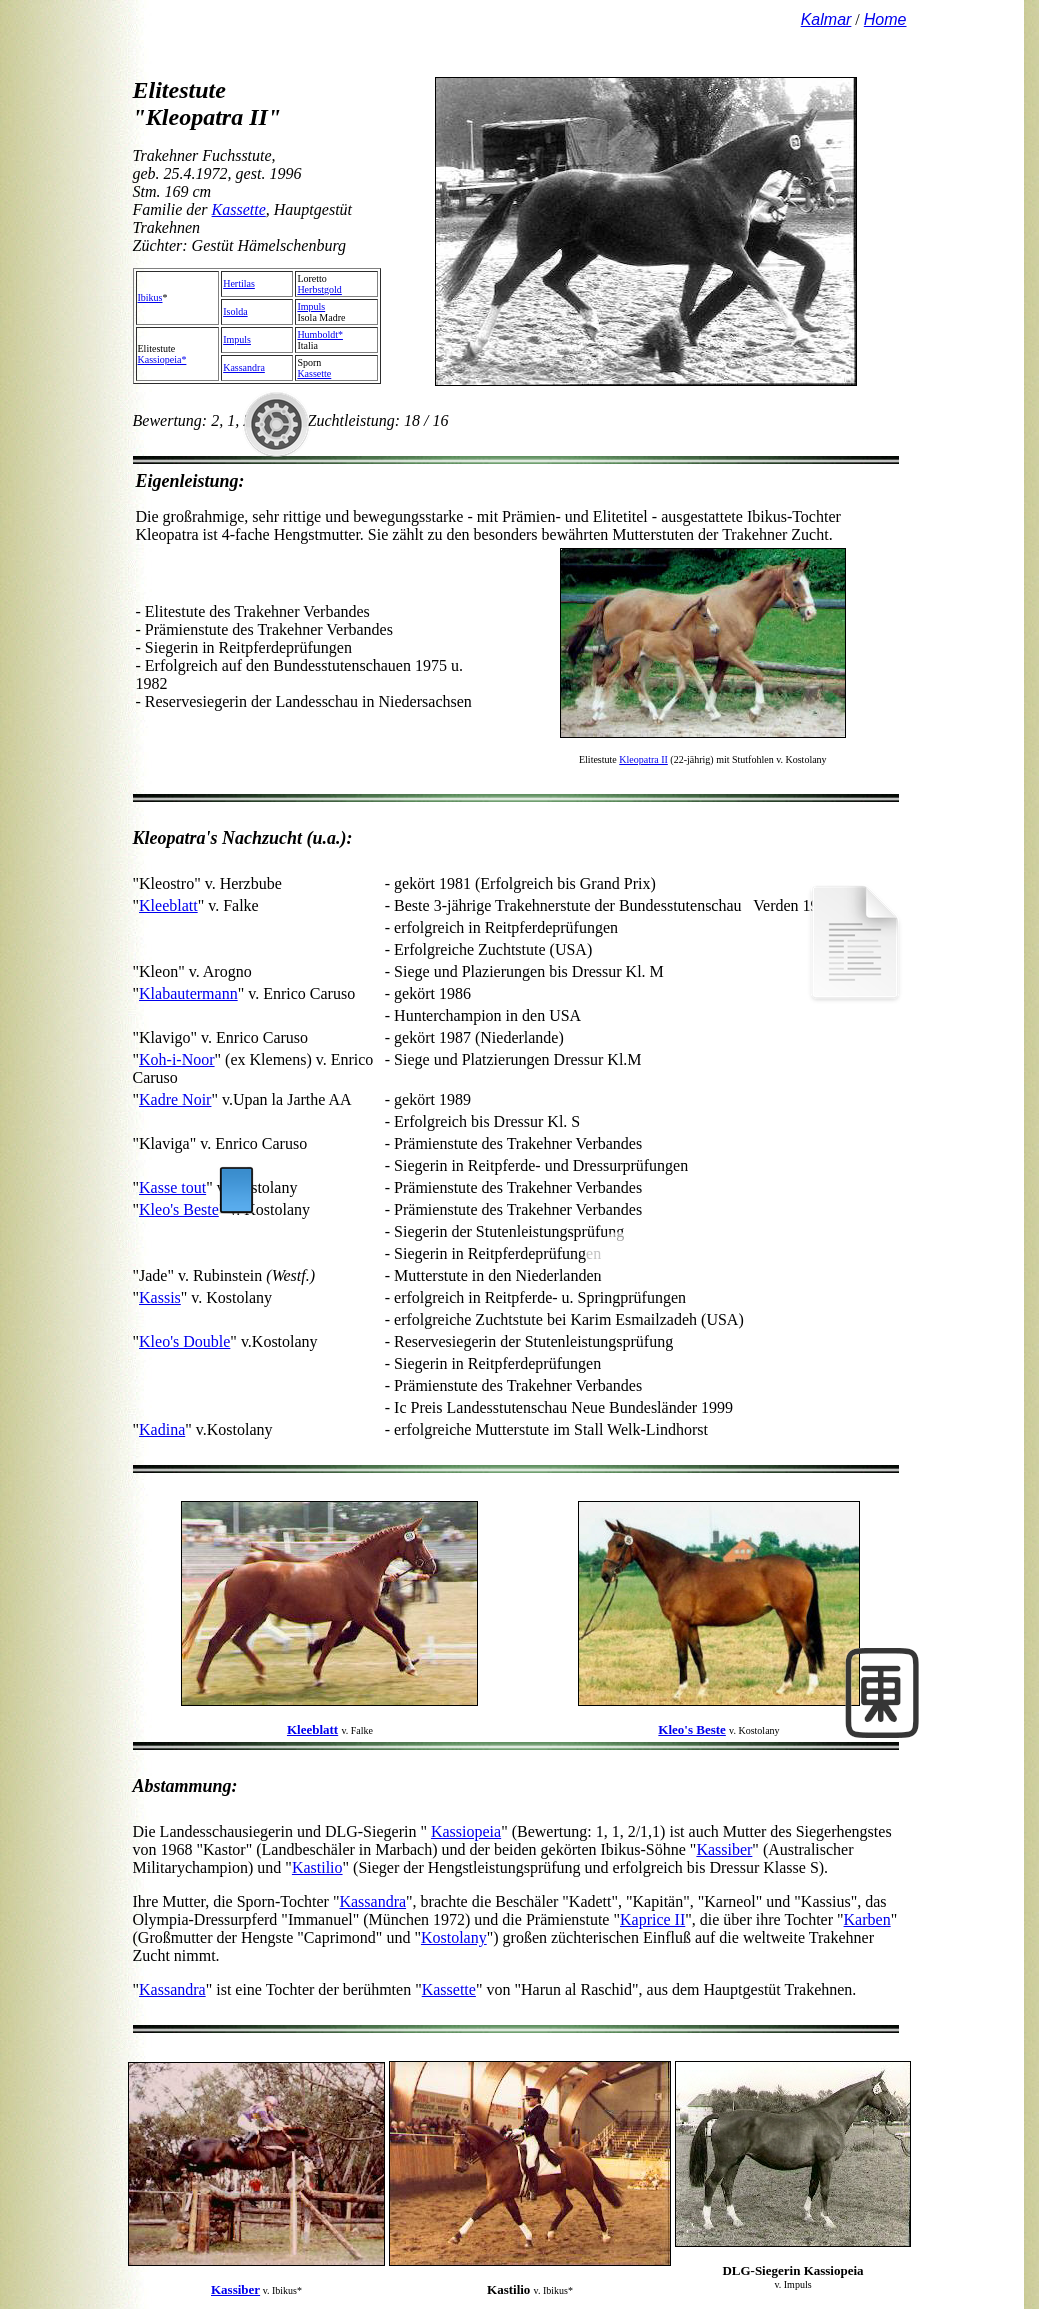 This screenshot has height=2309, width=1039. What do you see at coordinates (276, 424) in the screenshot?
I see `view or edit document properties` at bounding box center [276, 424].